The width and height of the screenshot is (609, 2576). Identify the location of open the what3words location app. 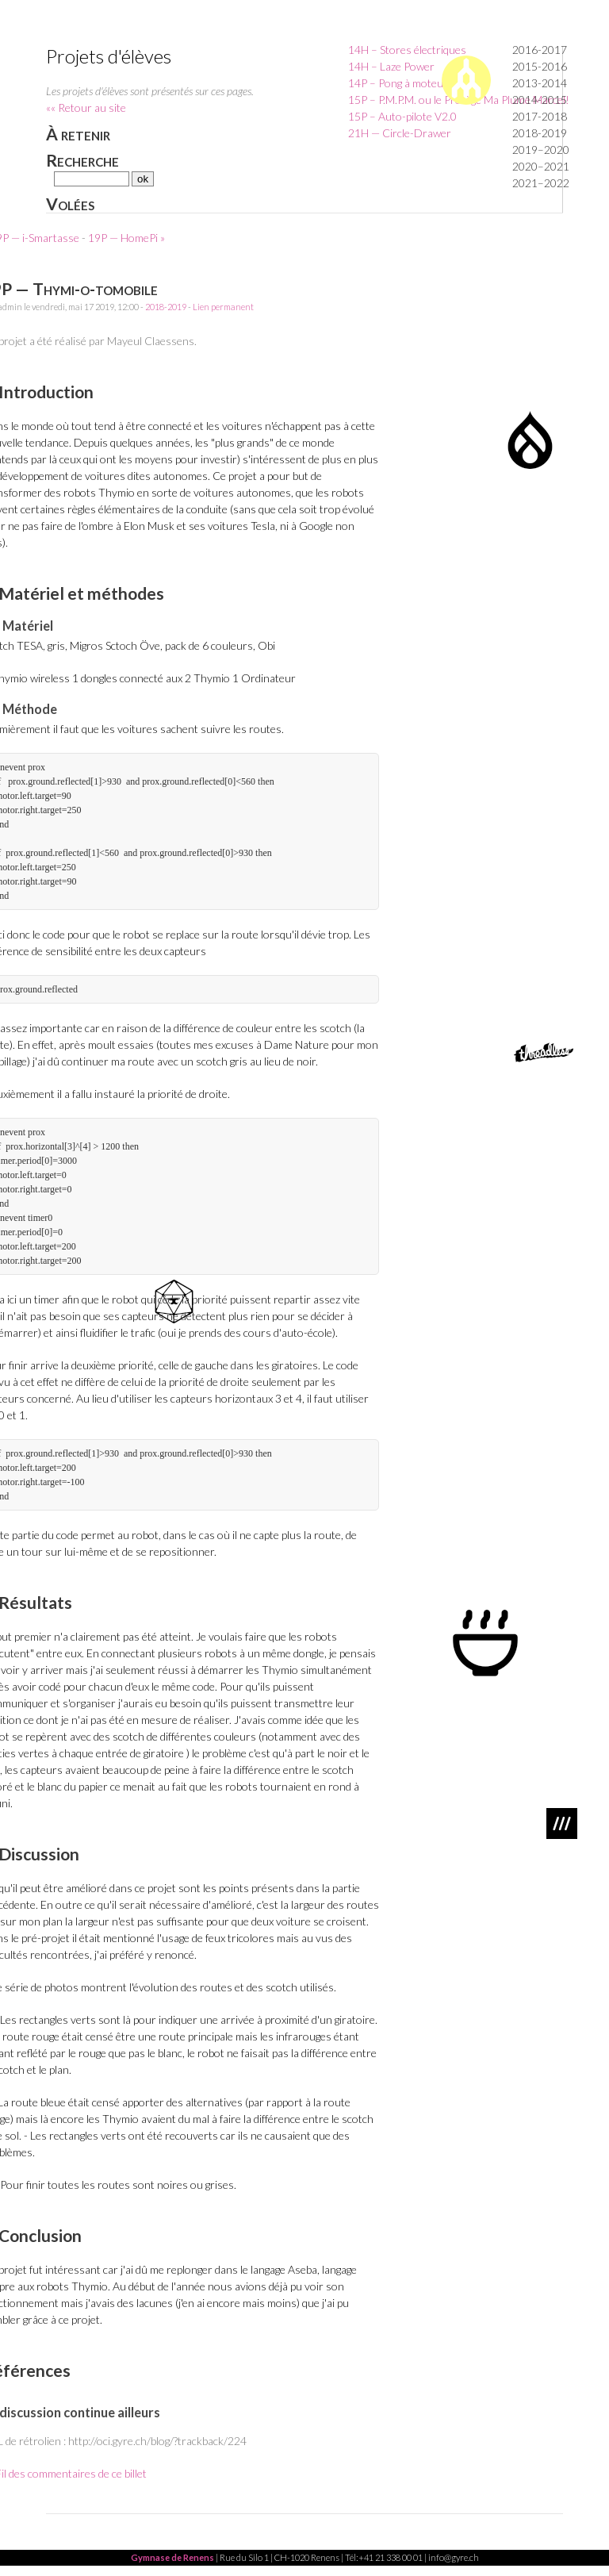
(561, 1823).